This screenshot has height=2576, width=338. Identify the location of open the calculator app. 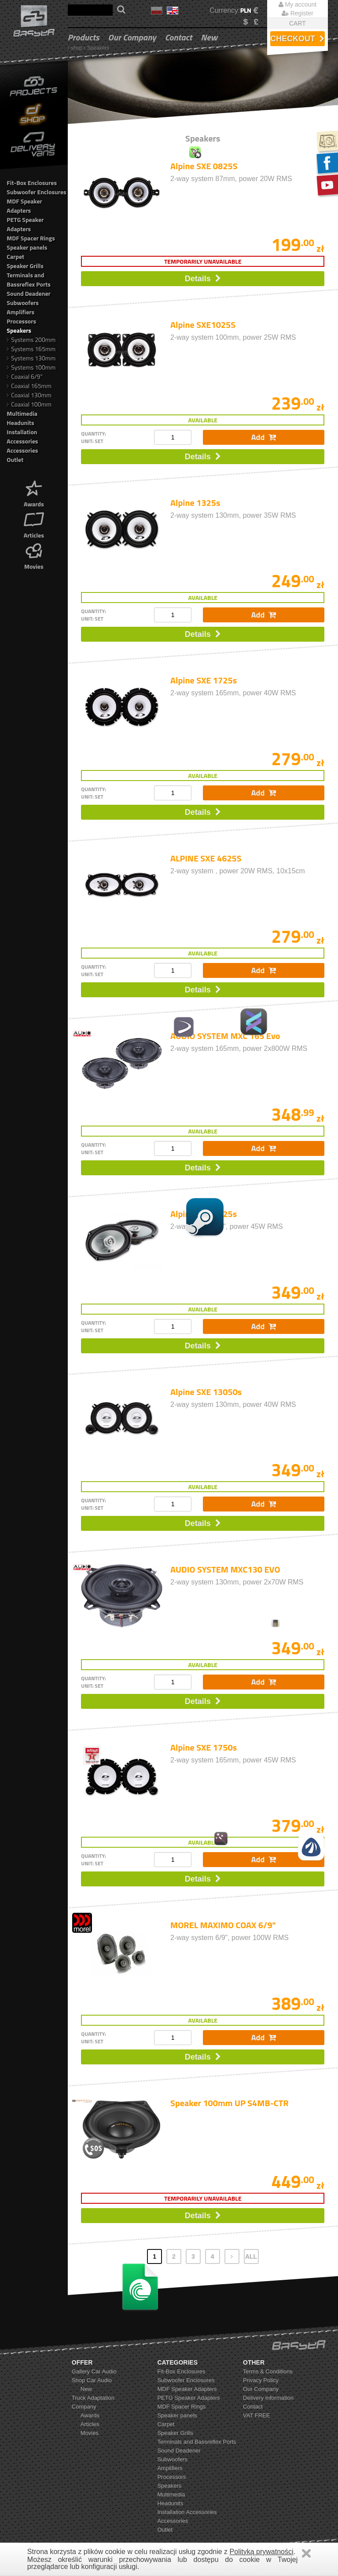
(276, 1623).